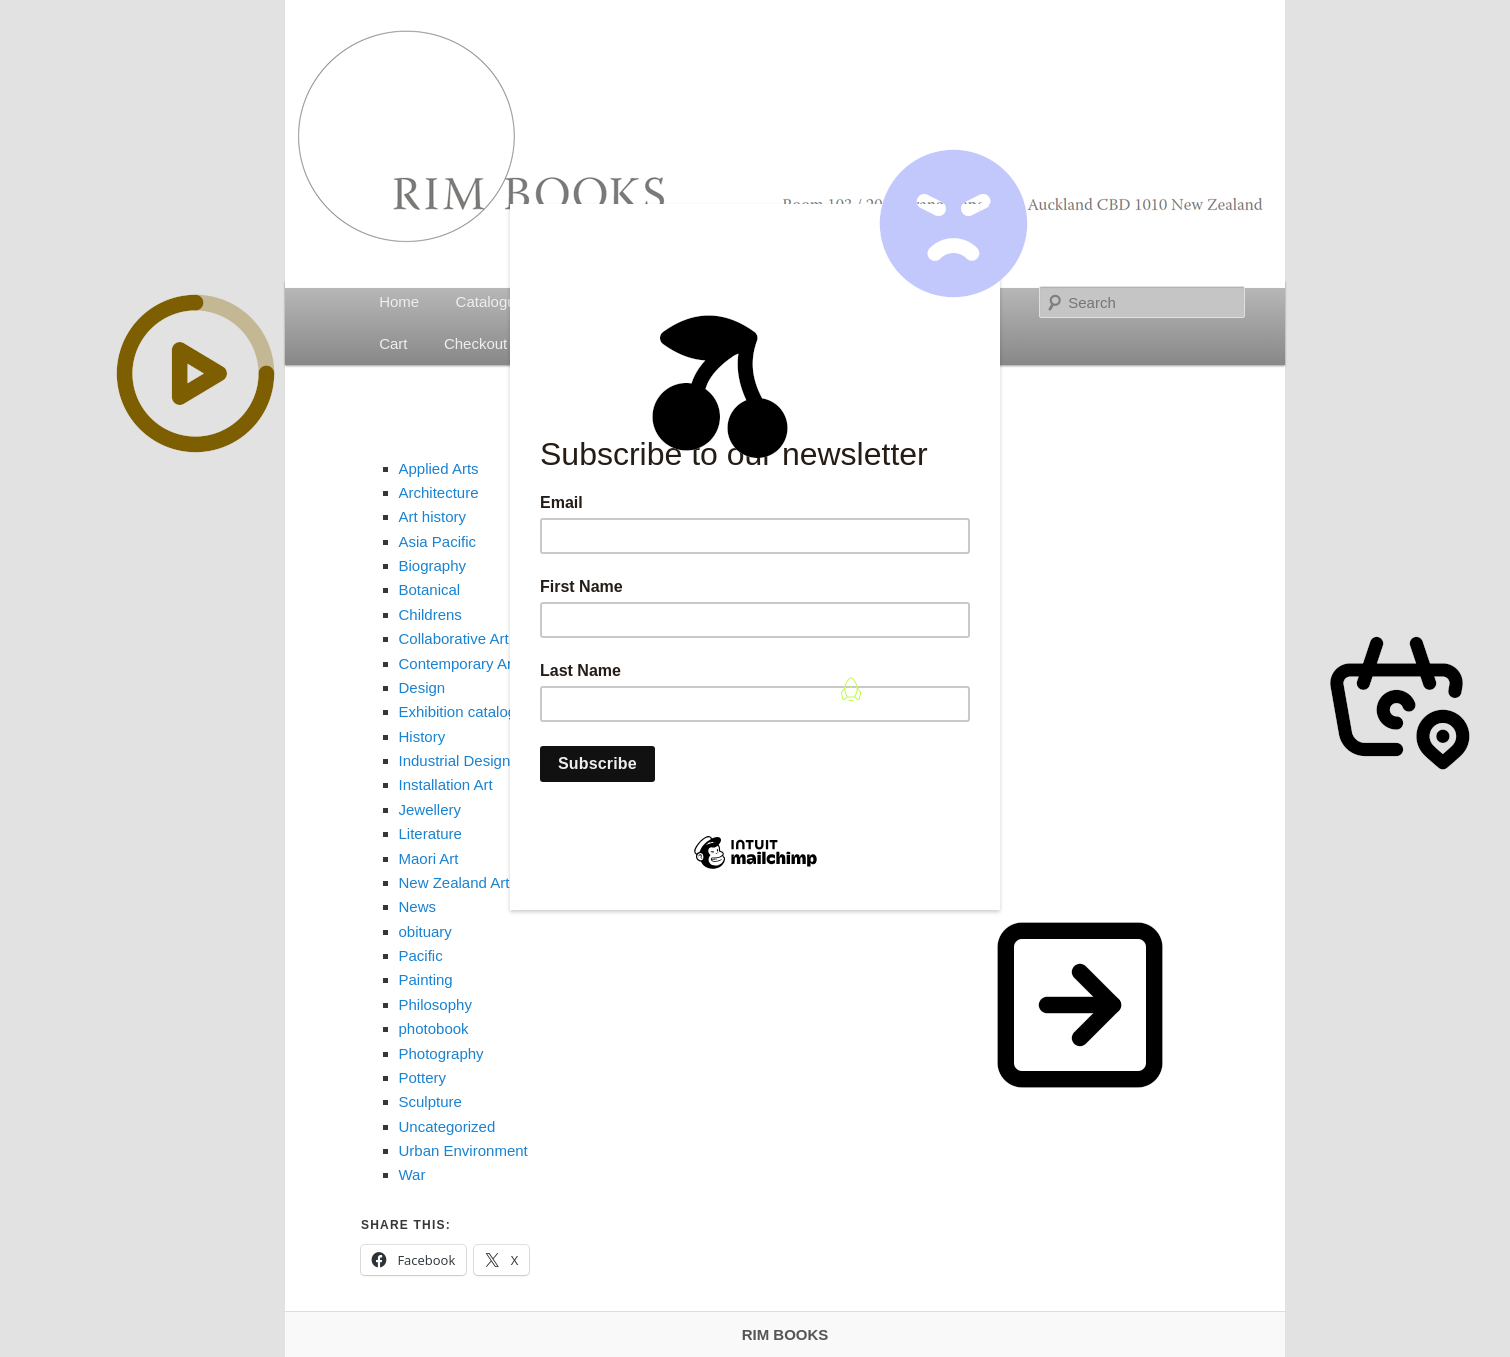  What do you see at coordinates (720, 383) in the screenshot?
I see `indicates fruit or food category` at bounding box center [720, 383].